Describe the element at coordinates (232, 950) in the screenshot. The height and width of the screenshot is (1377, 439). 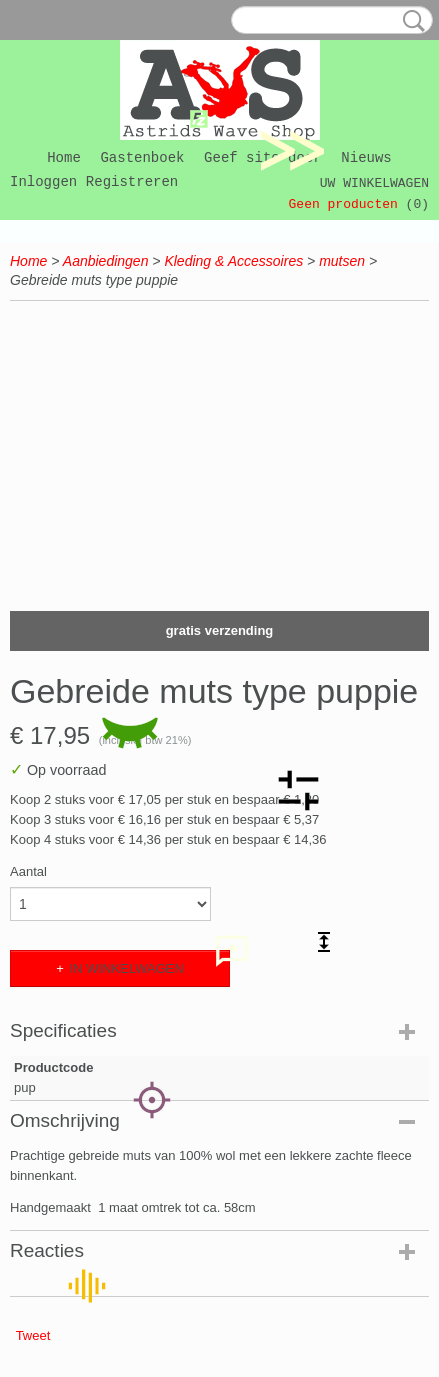
I see `forward a chat message` at that location.